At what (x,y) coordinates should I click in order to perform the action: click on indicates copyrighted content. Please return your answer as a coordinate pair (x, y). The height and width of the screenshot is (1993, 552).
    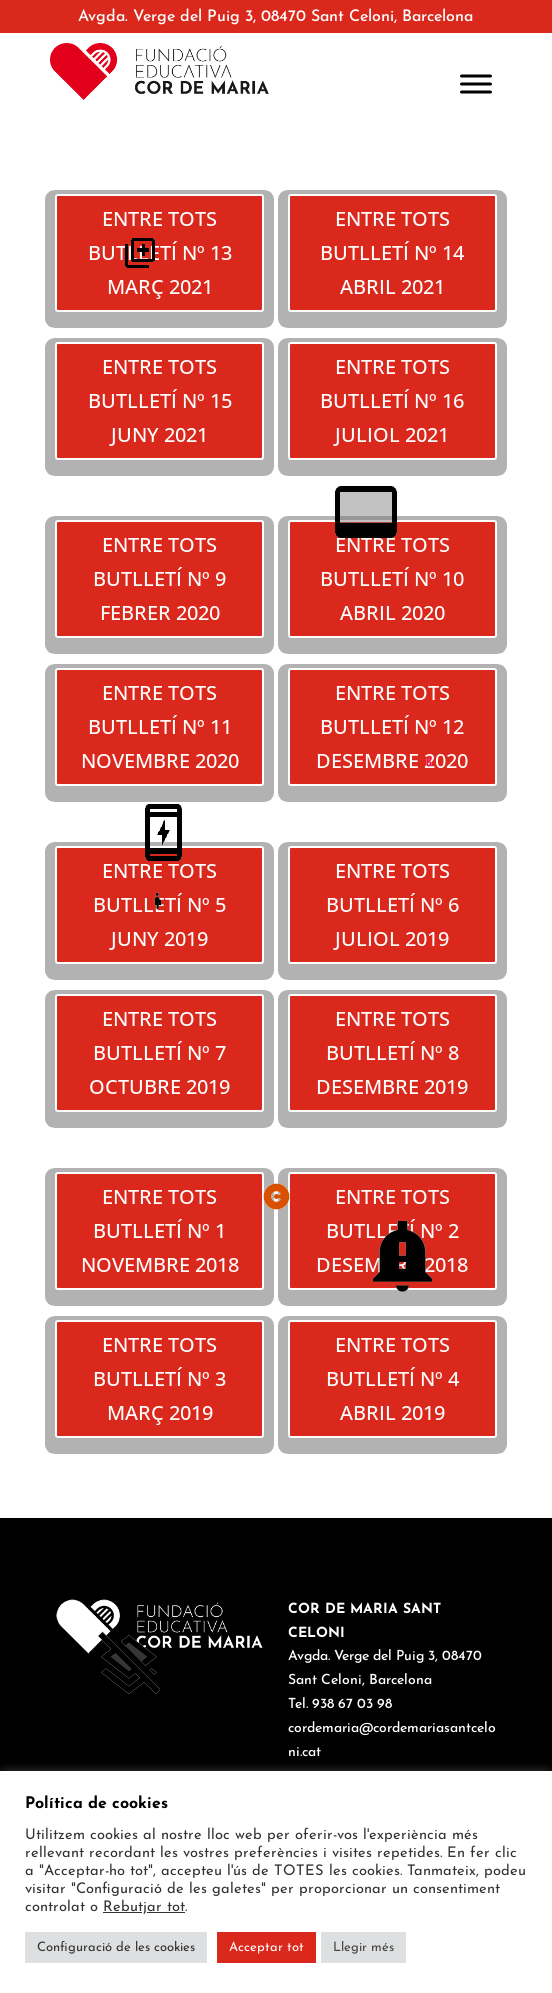
    Looking at the image, I should click on (276, 1196).